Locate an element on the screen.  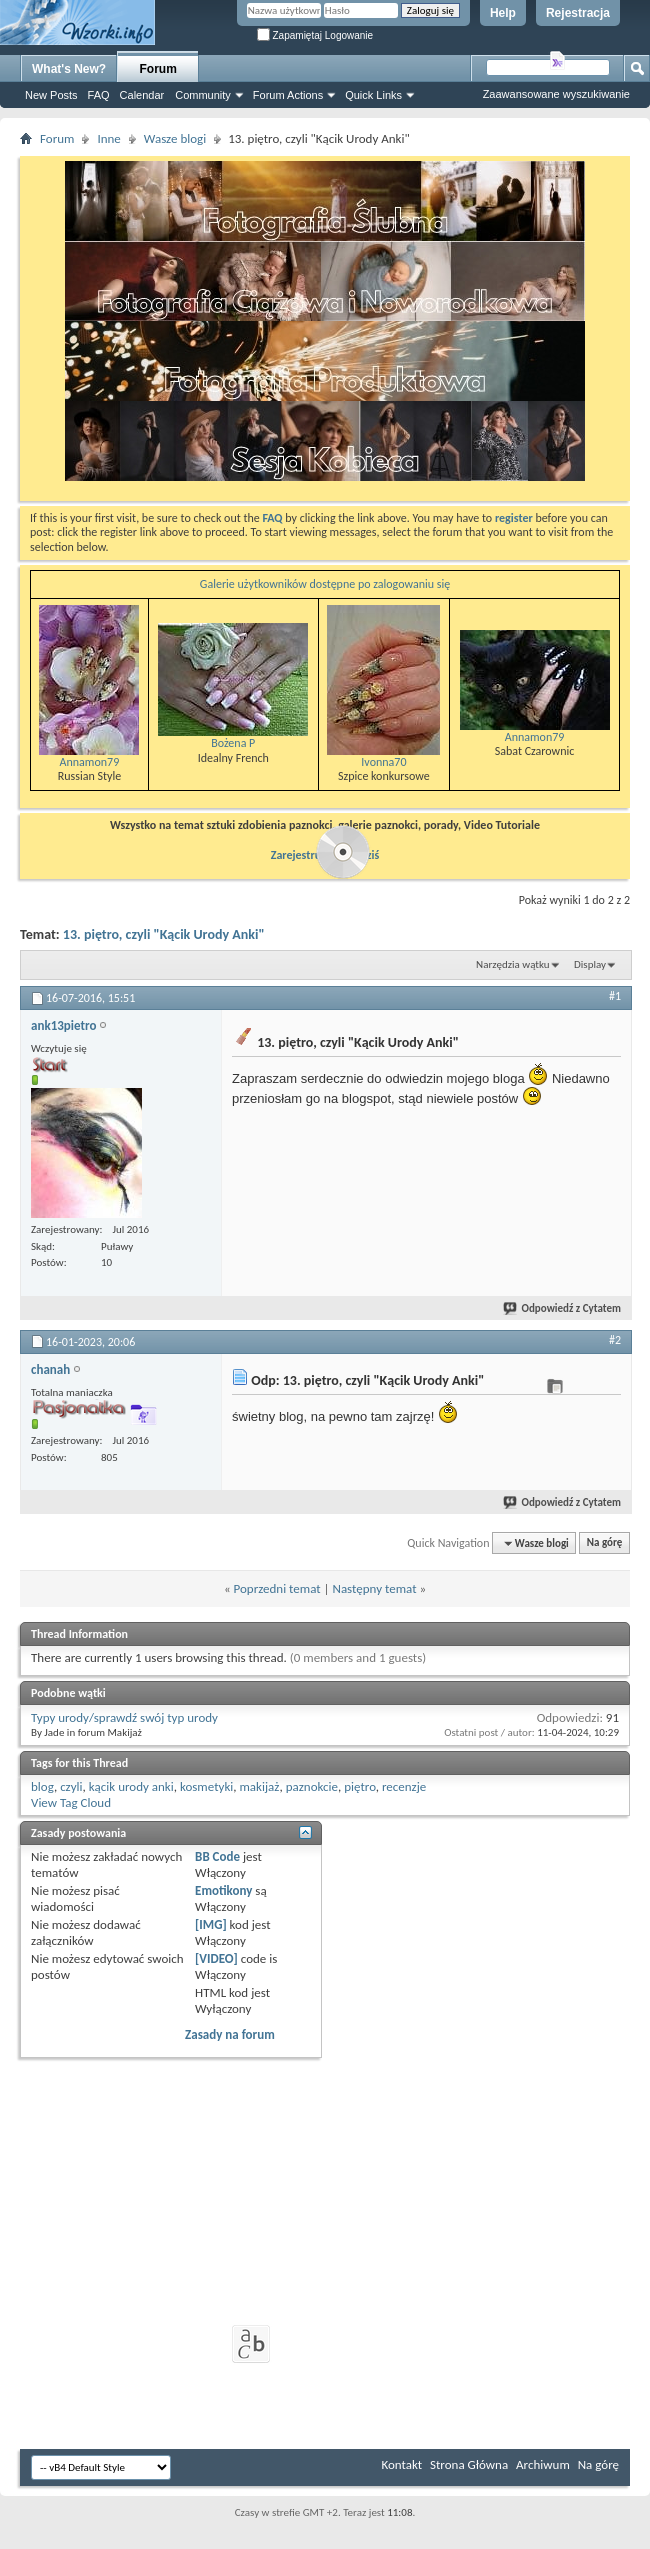
access CD/DVD drive contents is located at coordinates (343, 852).